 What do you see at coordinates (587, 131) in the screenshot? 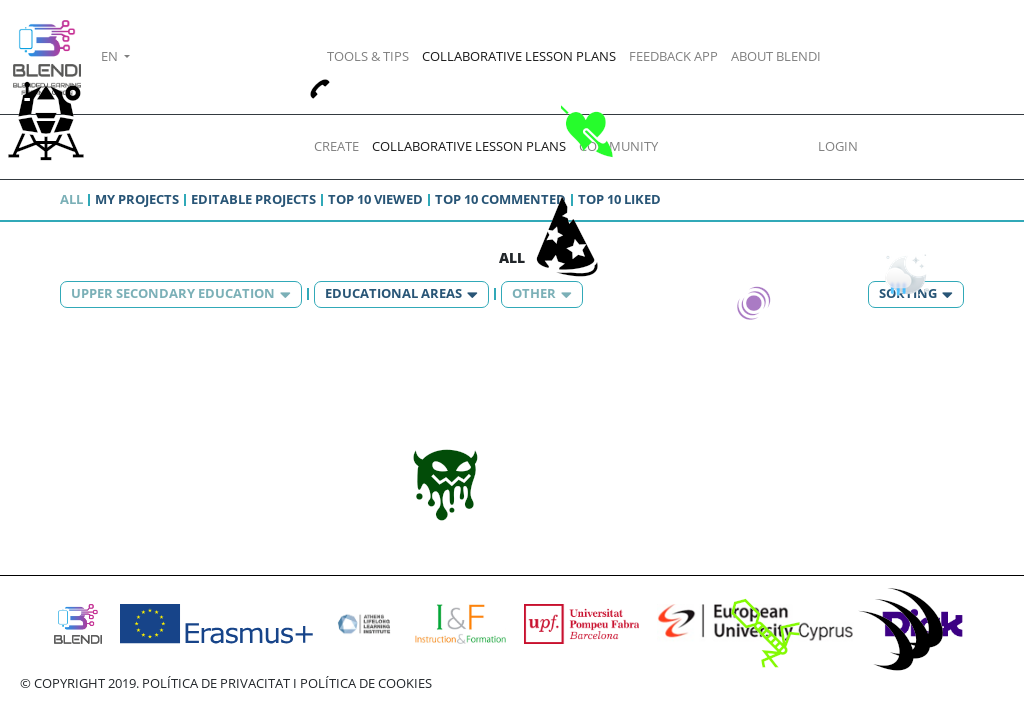
I see `indicates a match or romantic connection in a dating app` at bounding box center [587, 131].